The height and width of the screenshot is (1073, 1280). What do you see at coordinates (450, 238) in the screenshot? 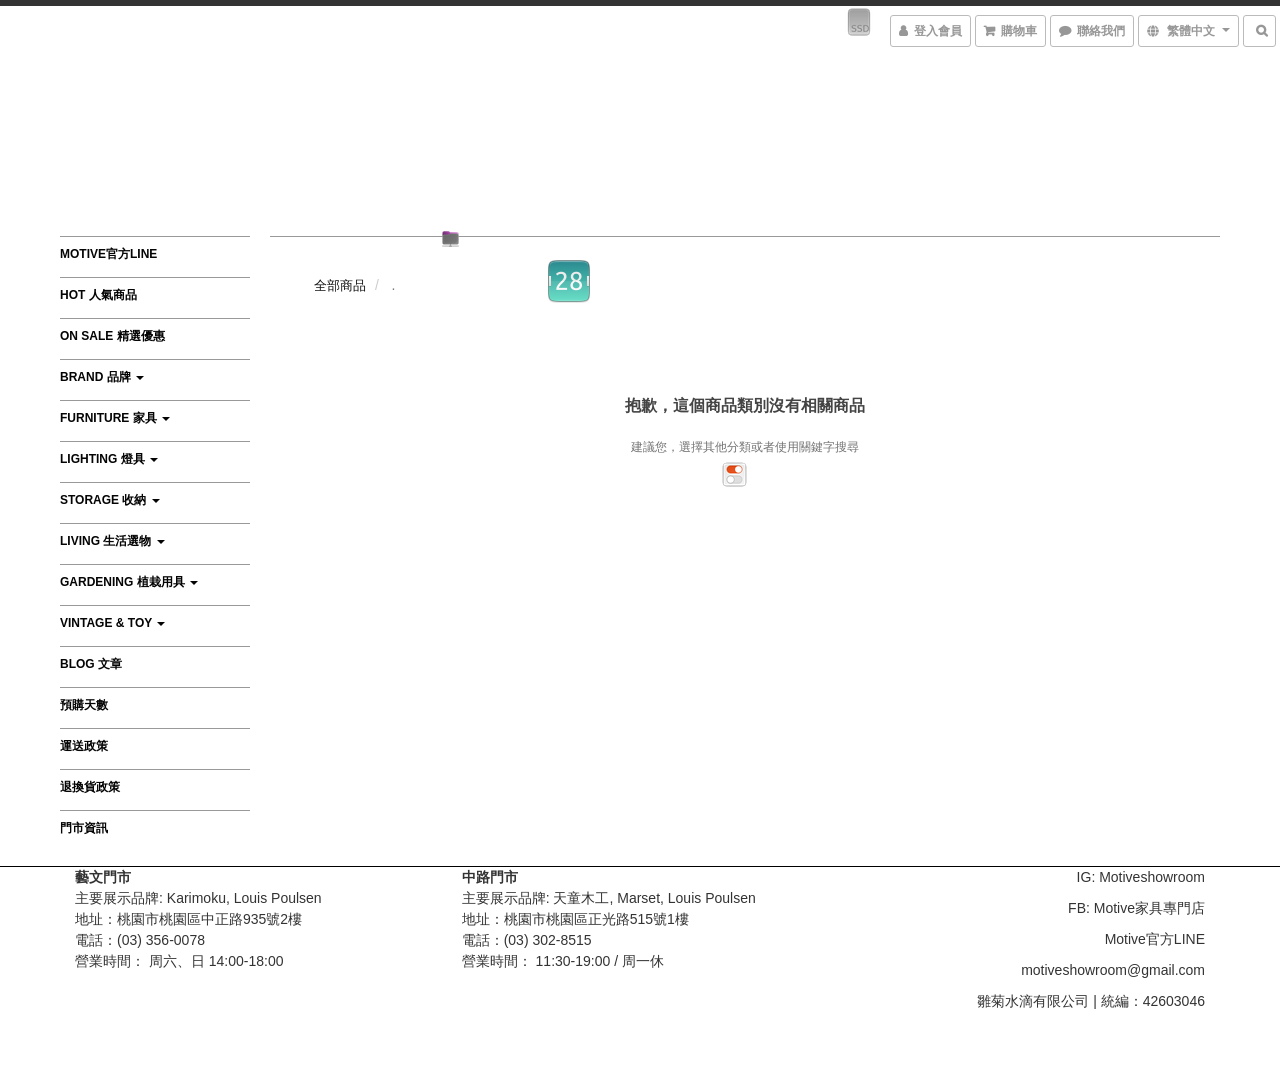
I see `access files stored on a remote server or network location` at bounding box center [450, 238].